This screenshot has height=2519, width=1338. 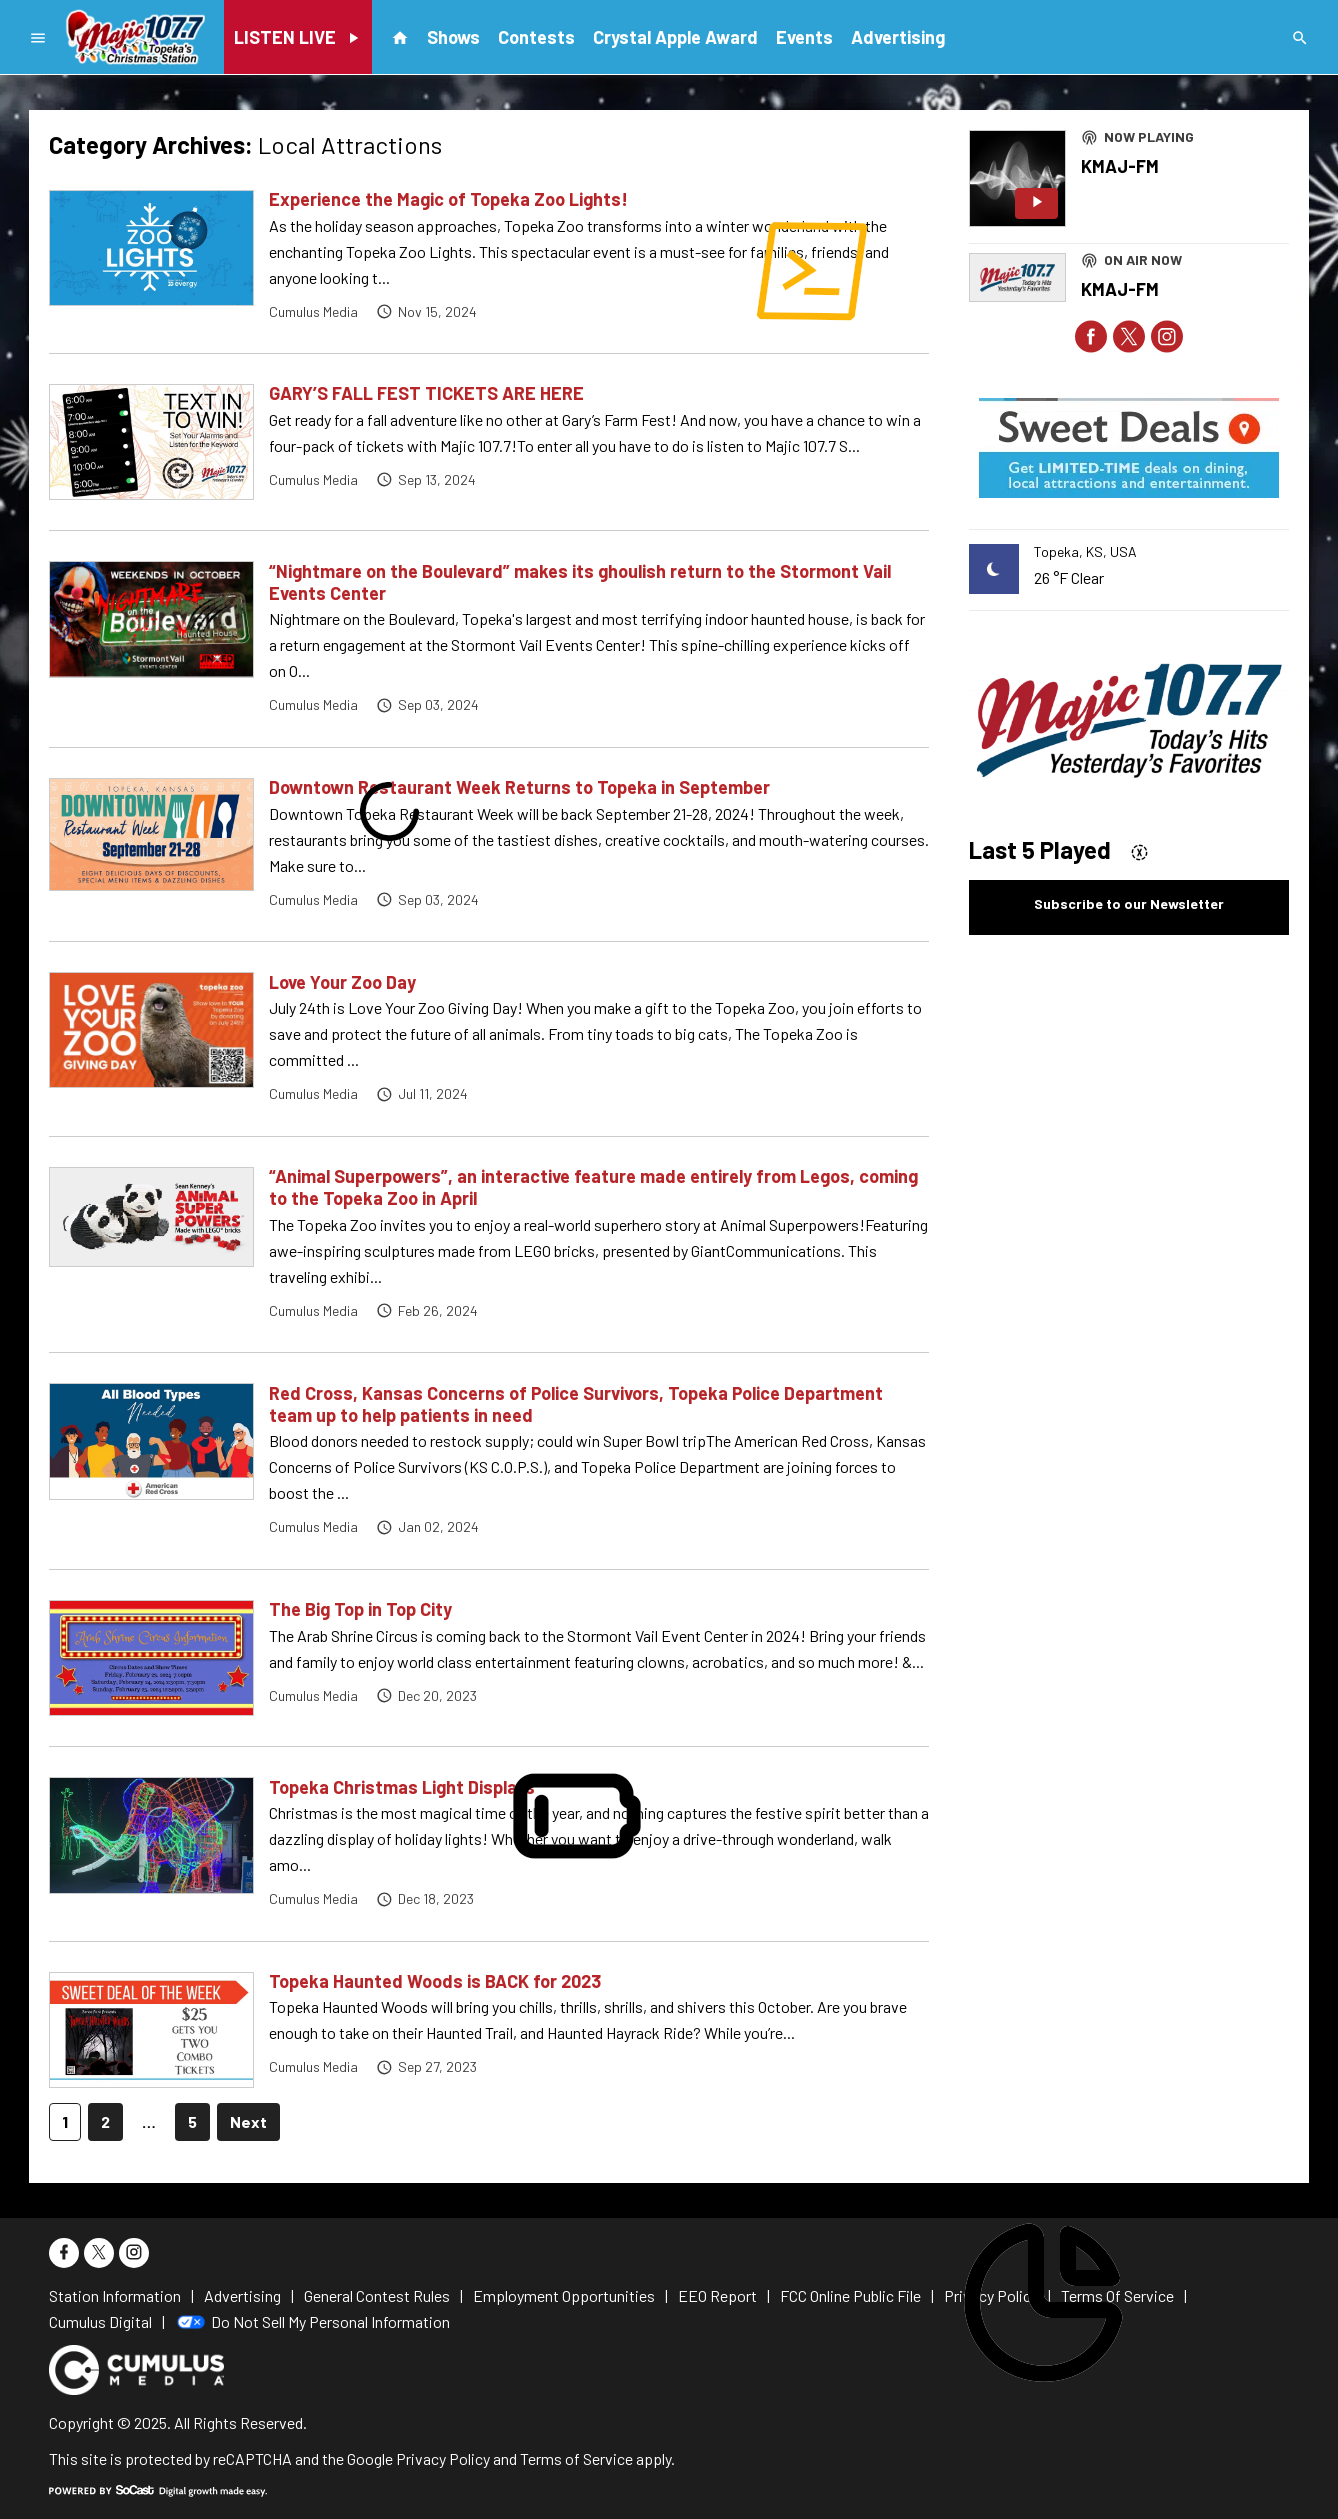 I want to click on open powershell terminal, so click(x=812, y=271).